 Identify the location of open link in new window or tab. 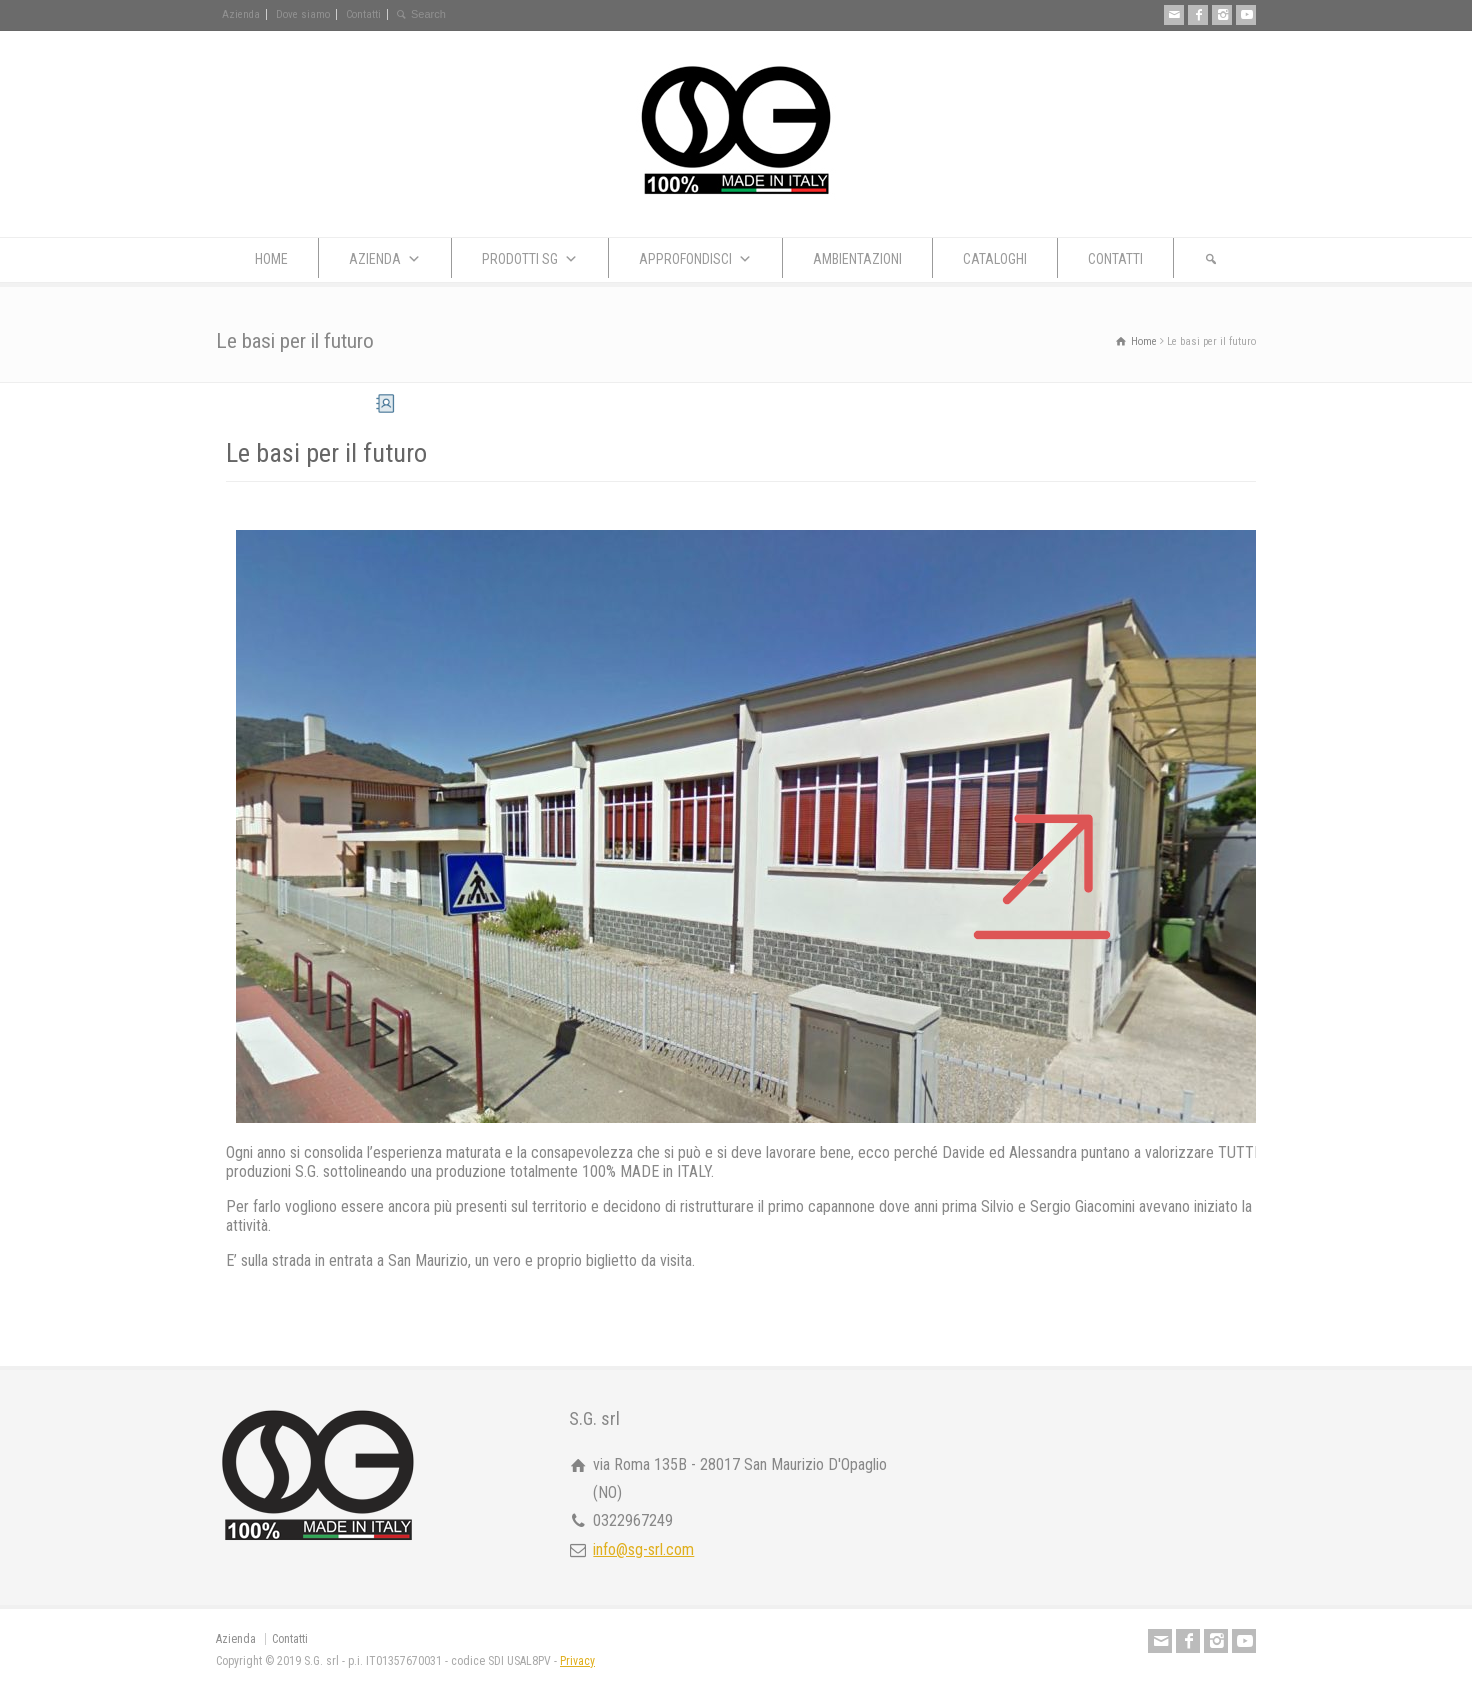
(1042, 871).